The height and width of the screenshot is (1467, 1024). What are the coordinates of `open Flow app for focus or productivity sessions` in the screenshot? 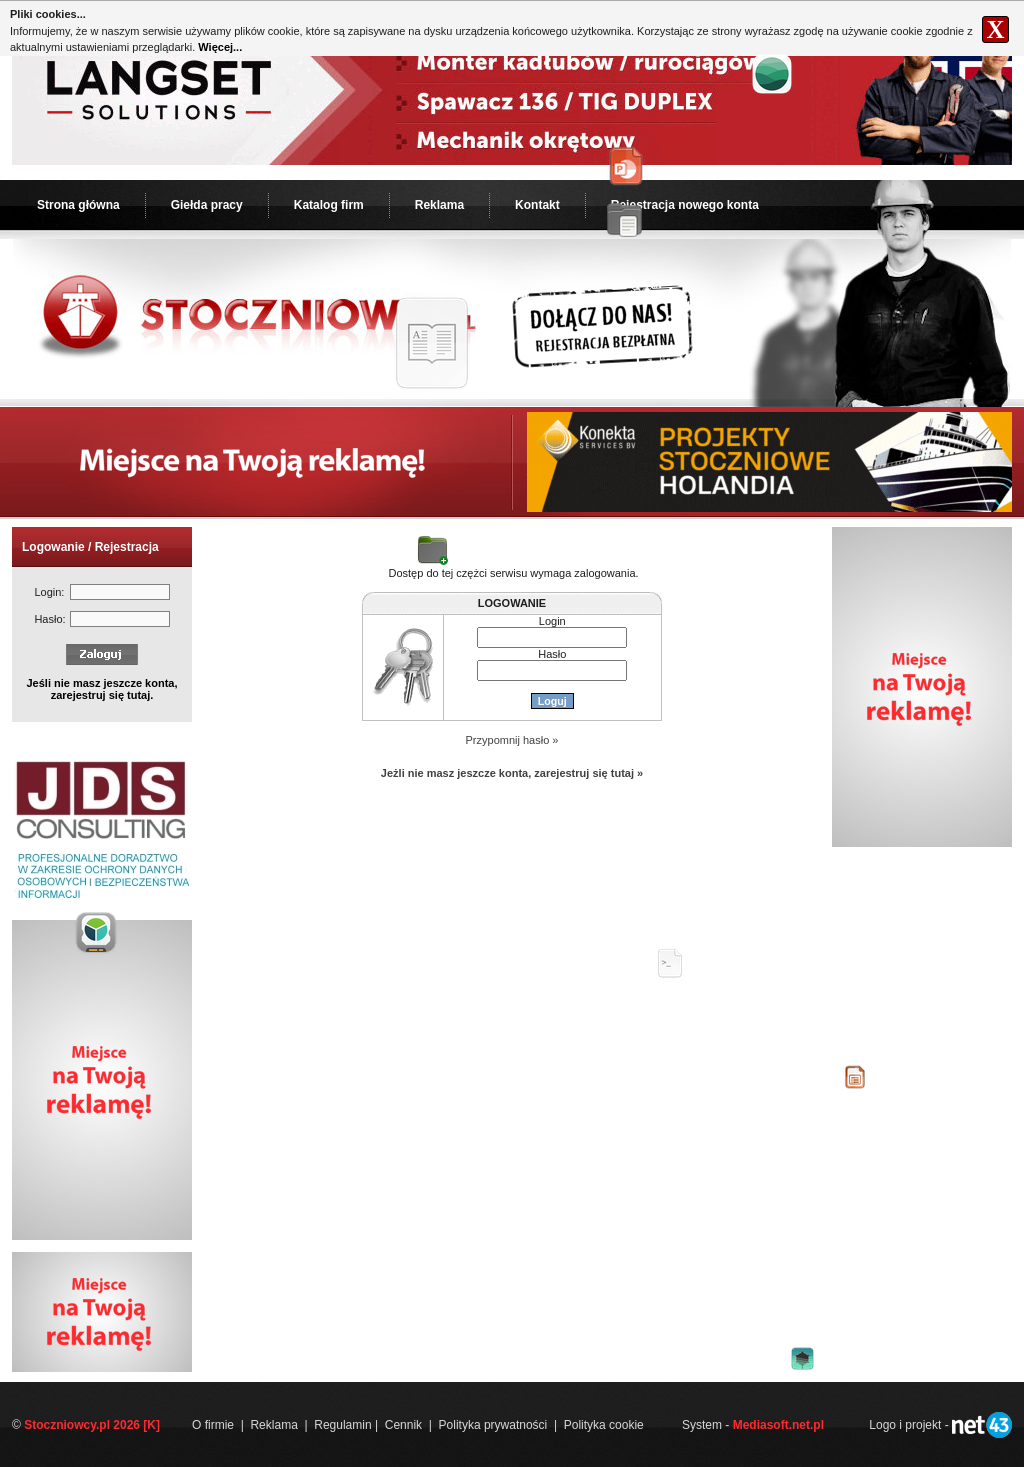 It's located at (772, 74).